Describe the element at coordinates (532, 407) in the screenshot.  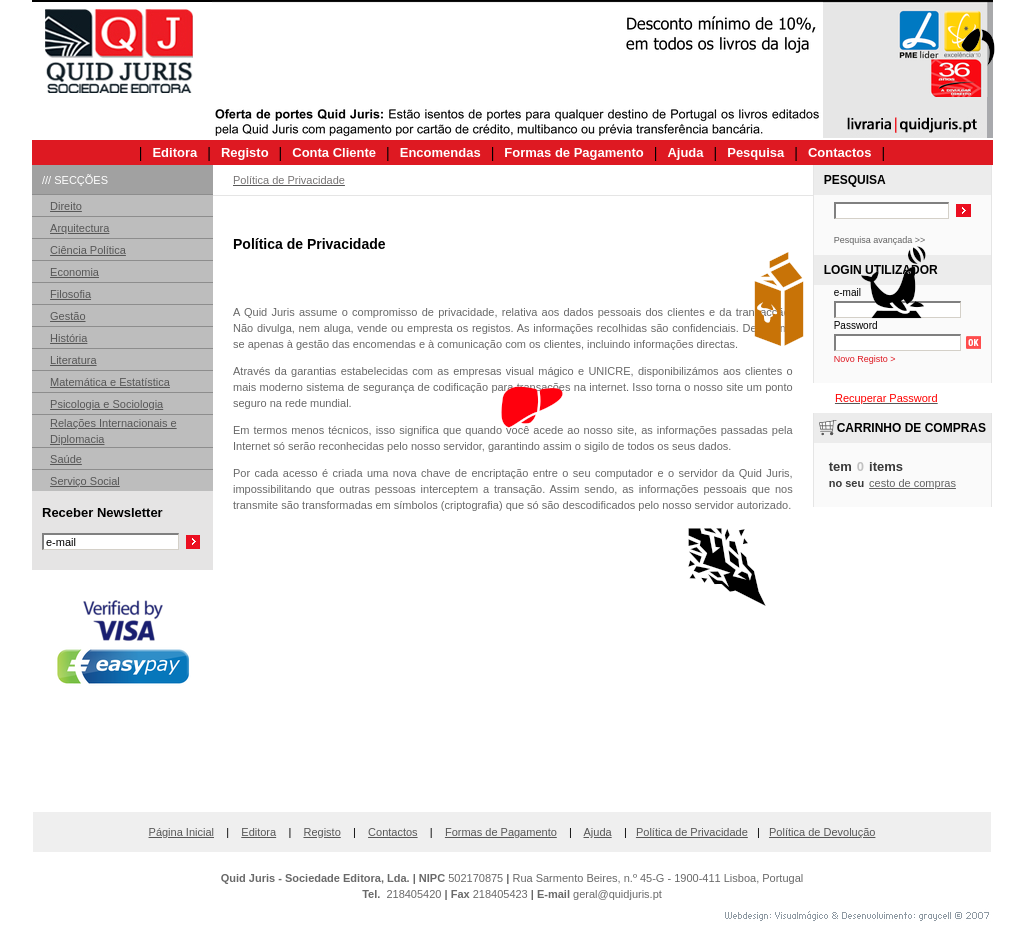
I see `view liver health information` at that location.